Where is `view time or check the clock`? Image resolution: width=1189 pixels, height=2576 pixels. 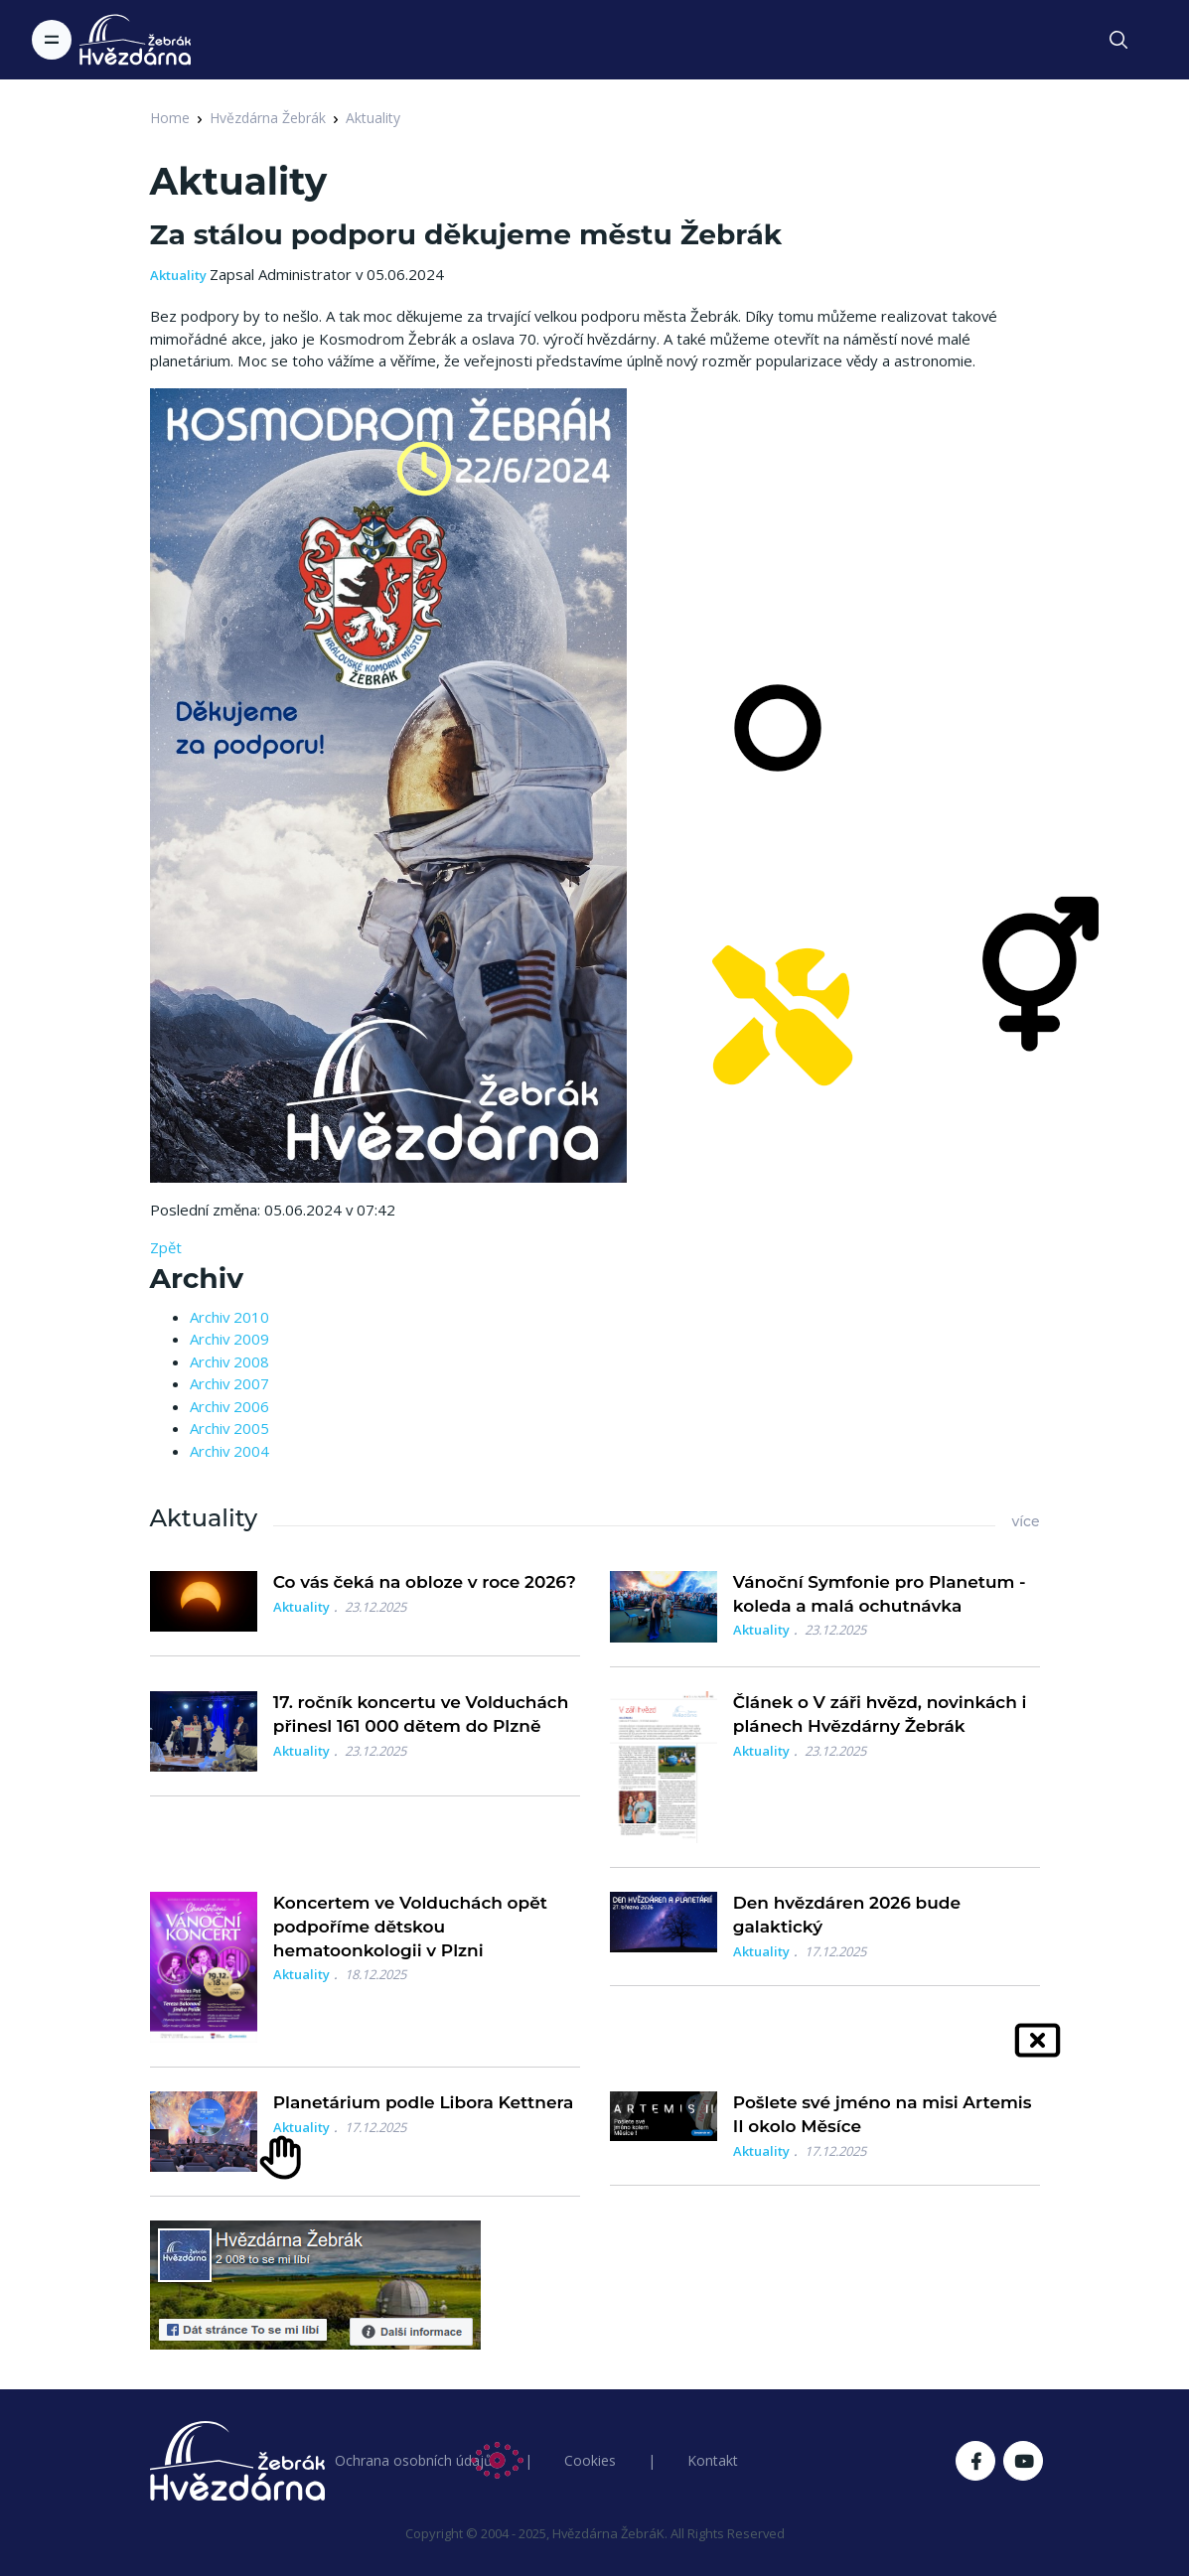 view time or check the clock is located at coordinates (424, 469).